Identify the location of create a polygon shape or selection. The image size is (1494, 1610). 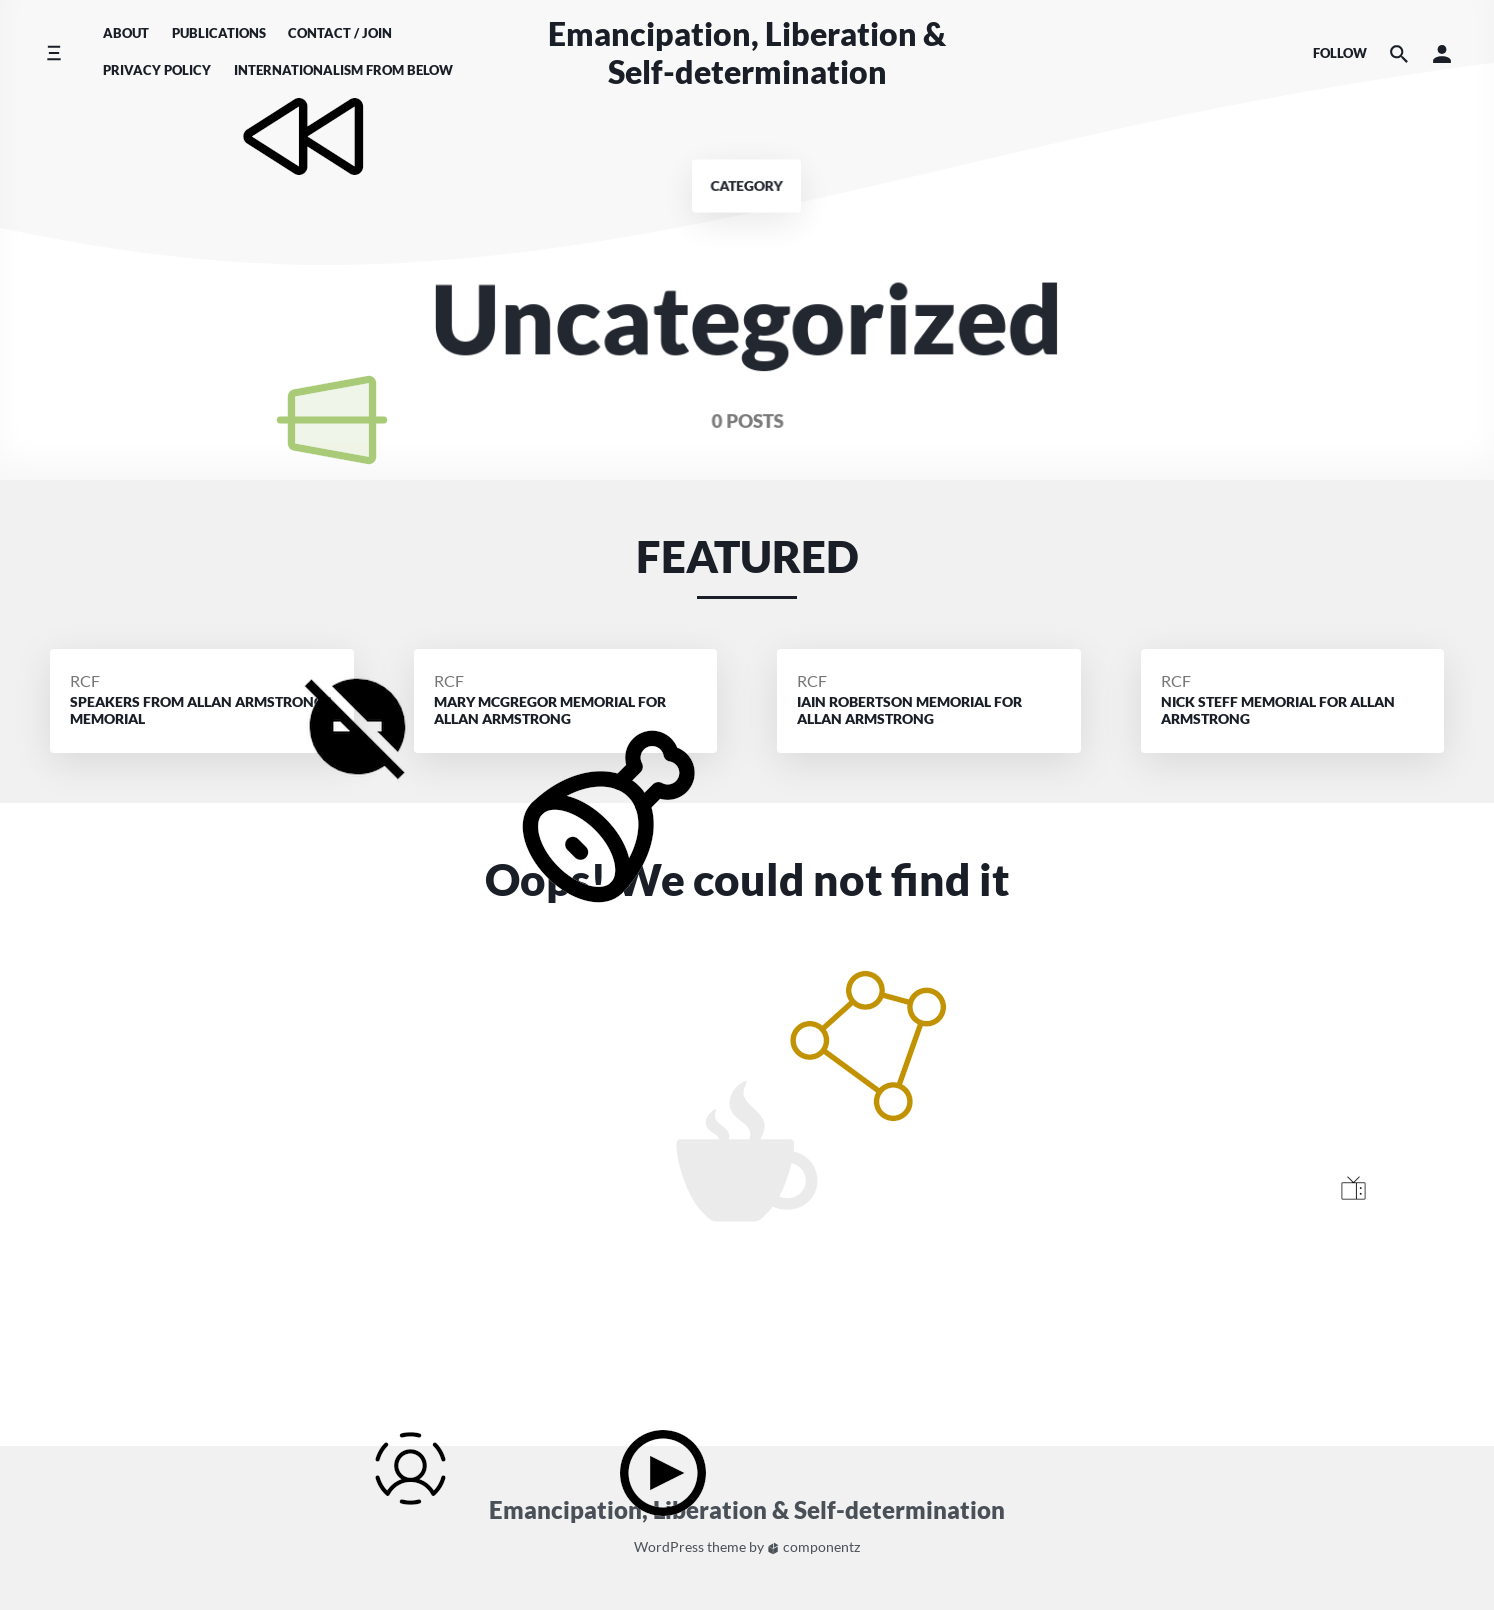
(871, 1046).